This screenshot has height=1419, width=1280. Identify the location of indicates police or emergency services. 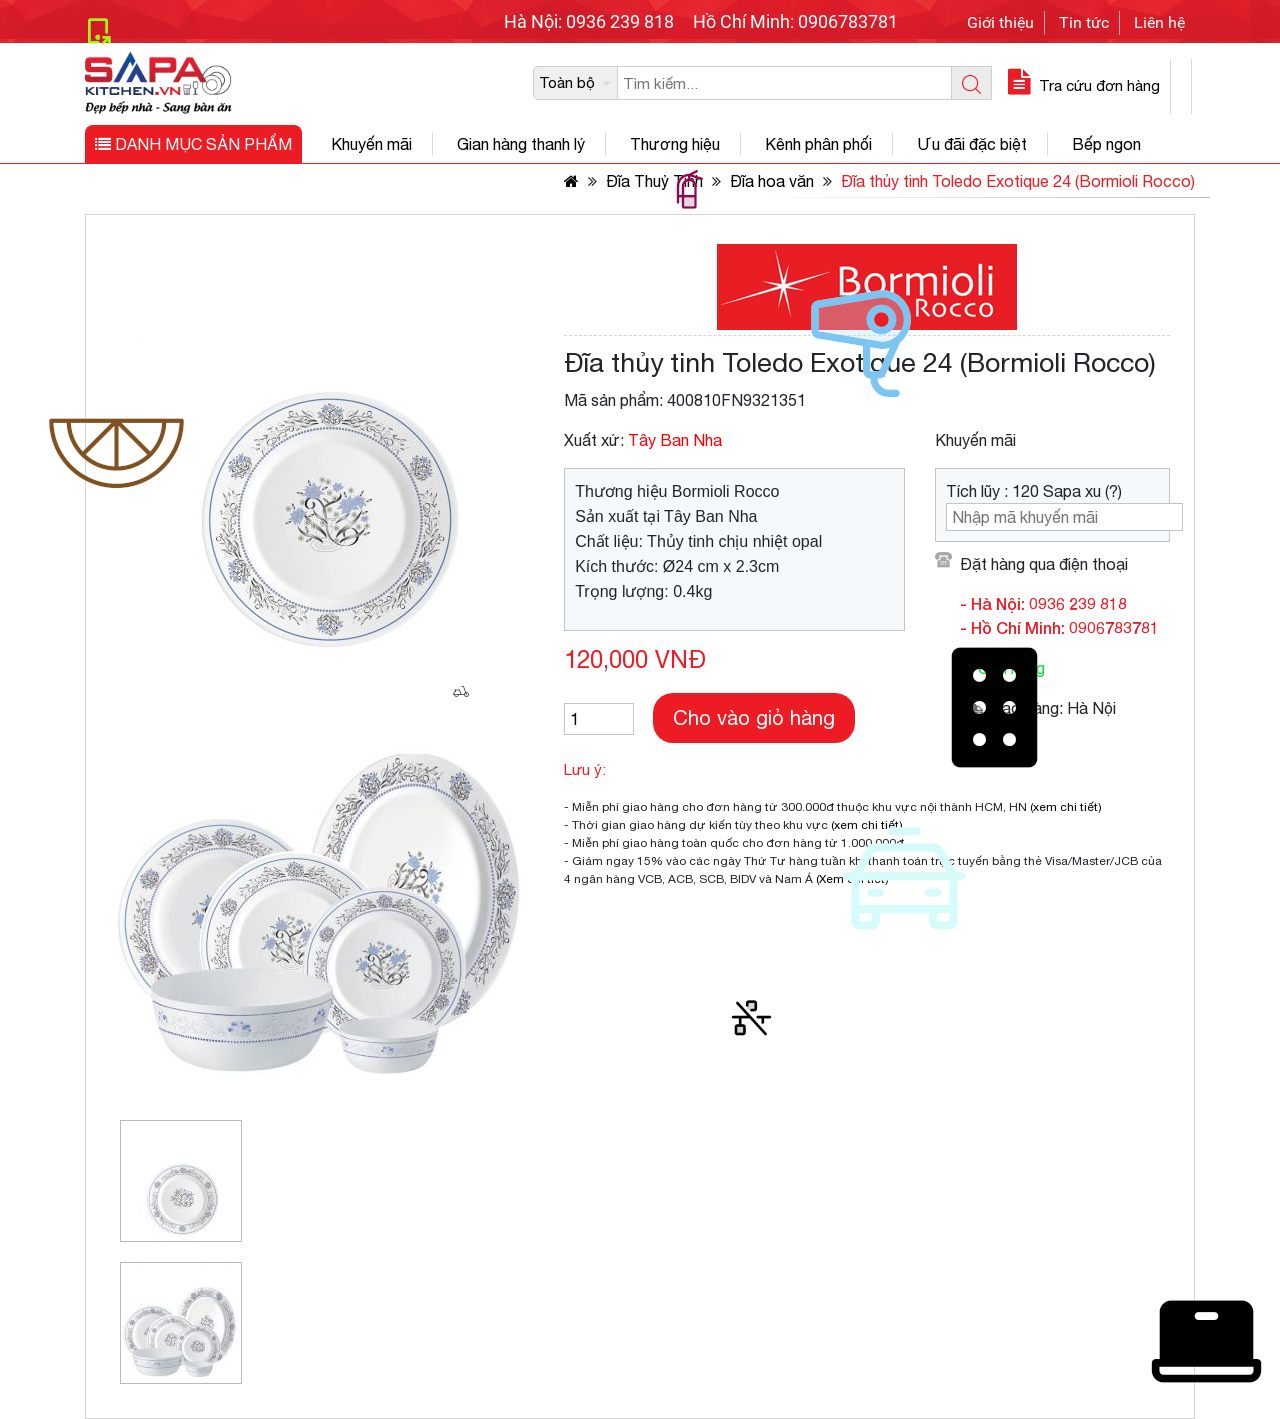
(904, 884).